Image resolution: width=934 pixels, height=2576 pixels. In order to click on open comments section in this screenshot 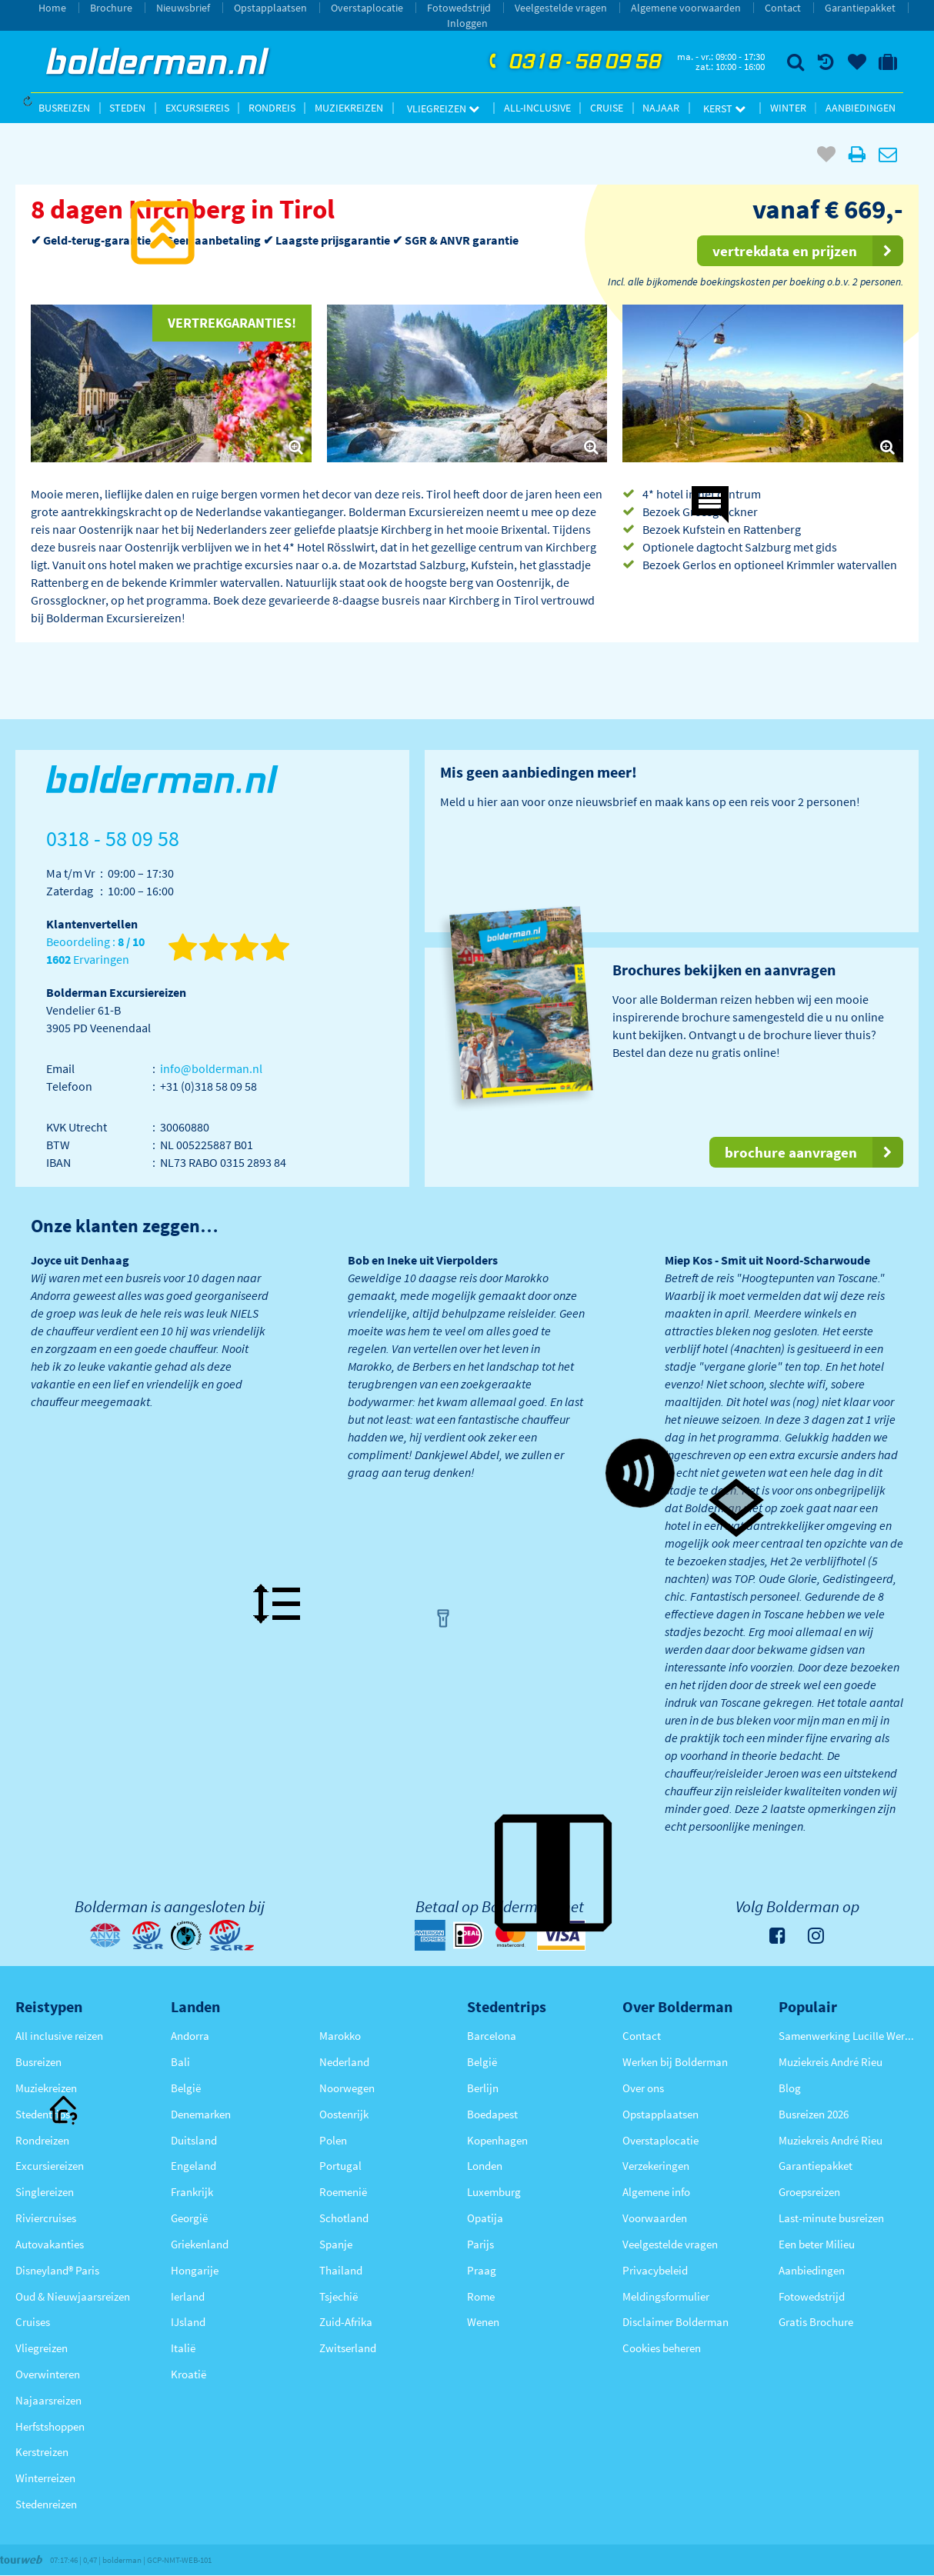, I will do `click(710, 505)`.